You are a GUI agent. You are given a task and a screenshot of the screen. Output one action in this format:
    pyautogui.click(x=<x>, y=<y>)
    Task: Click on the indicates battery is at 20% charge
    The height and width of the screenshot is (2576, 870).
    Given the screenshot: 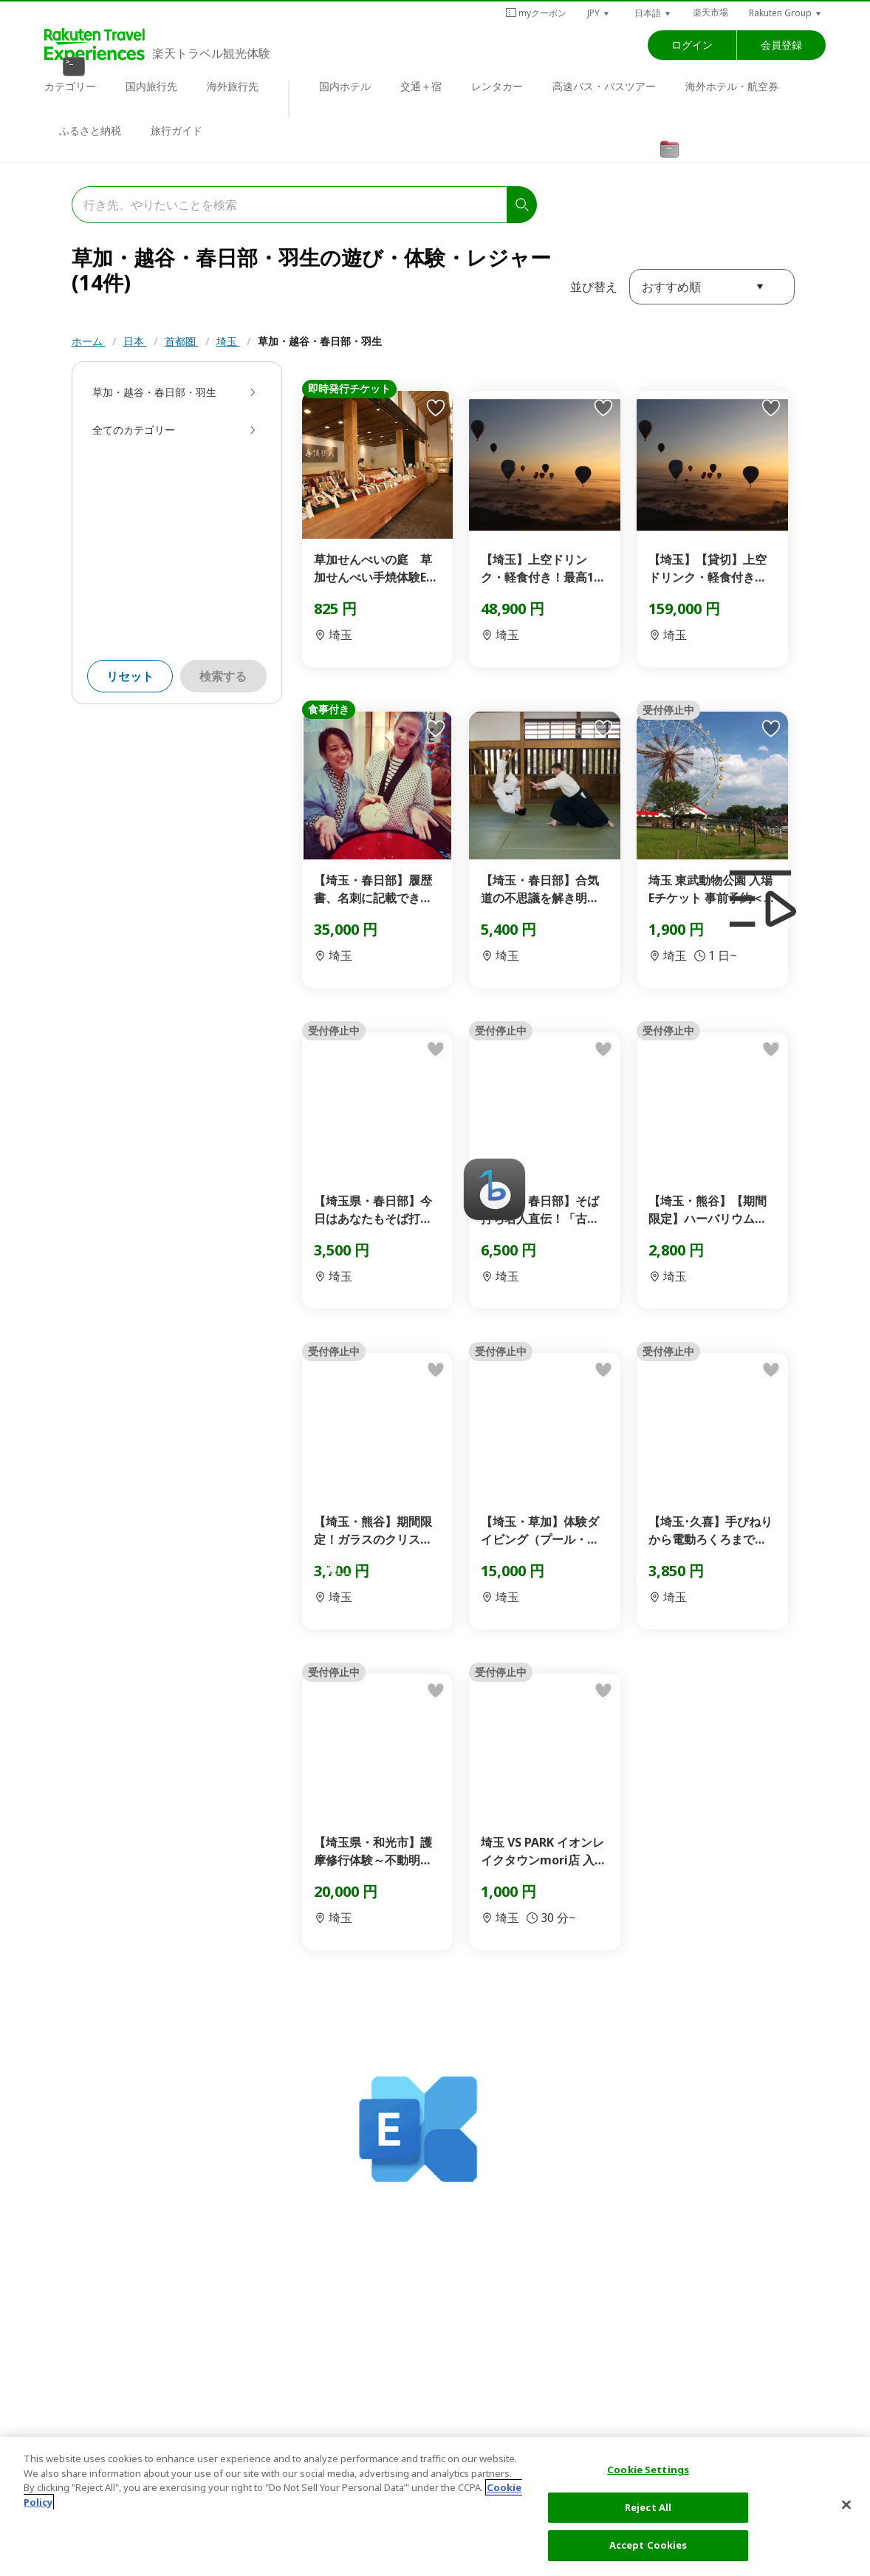 What is the action you would take?
    pyautogui.click(x=343, y=1567)
    